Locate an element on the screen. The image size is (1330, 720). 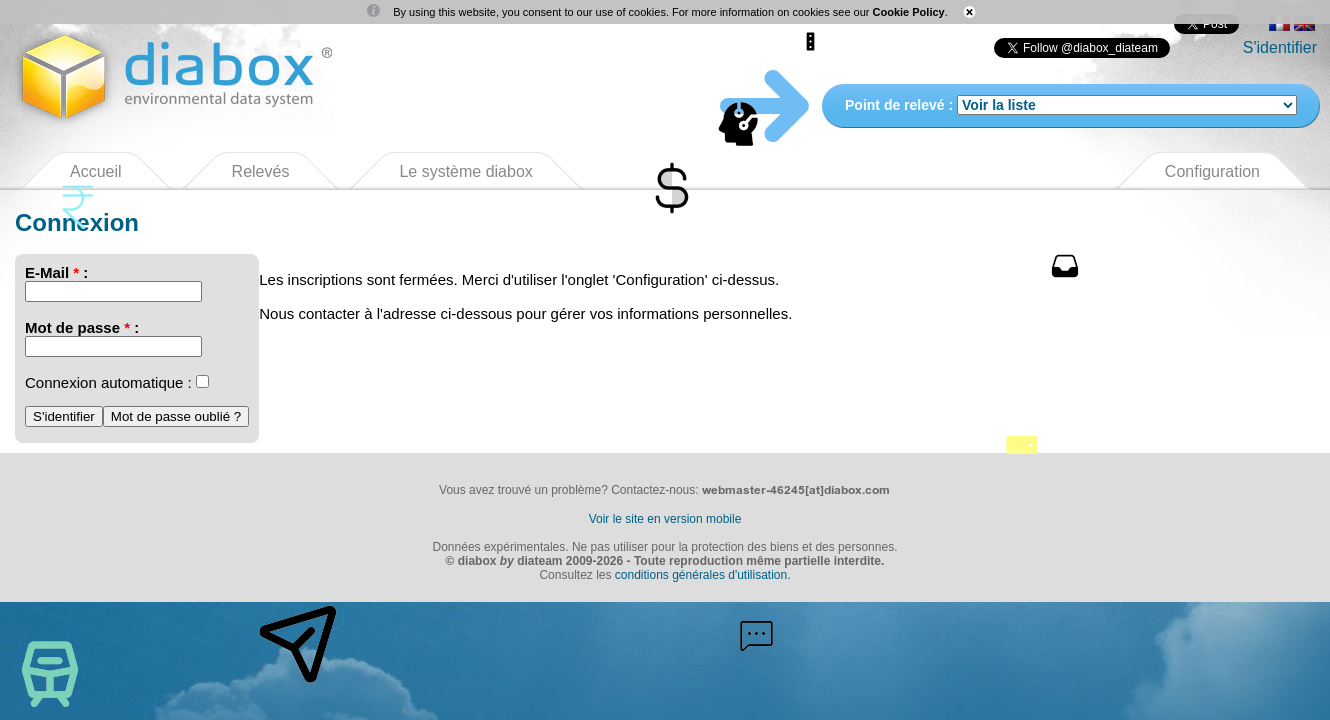
access AI or machine learning features is located at coordinates (739, 124).